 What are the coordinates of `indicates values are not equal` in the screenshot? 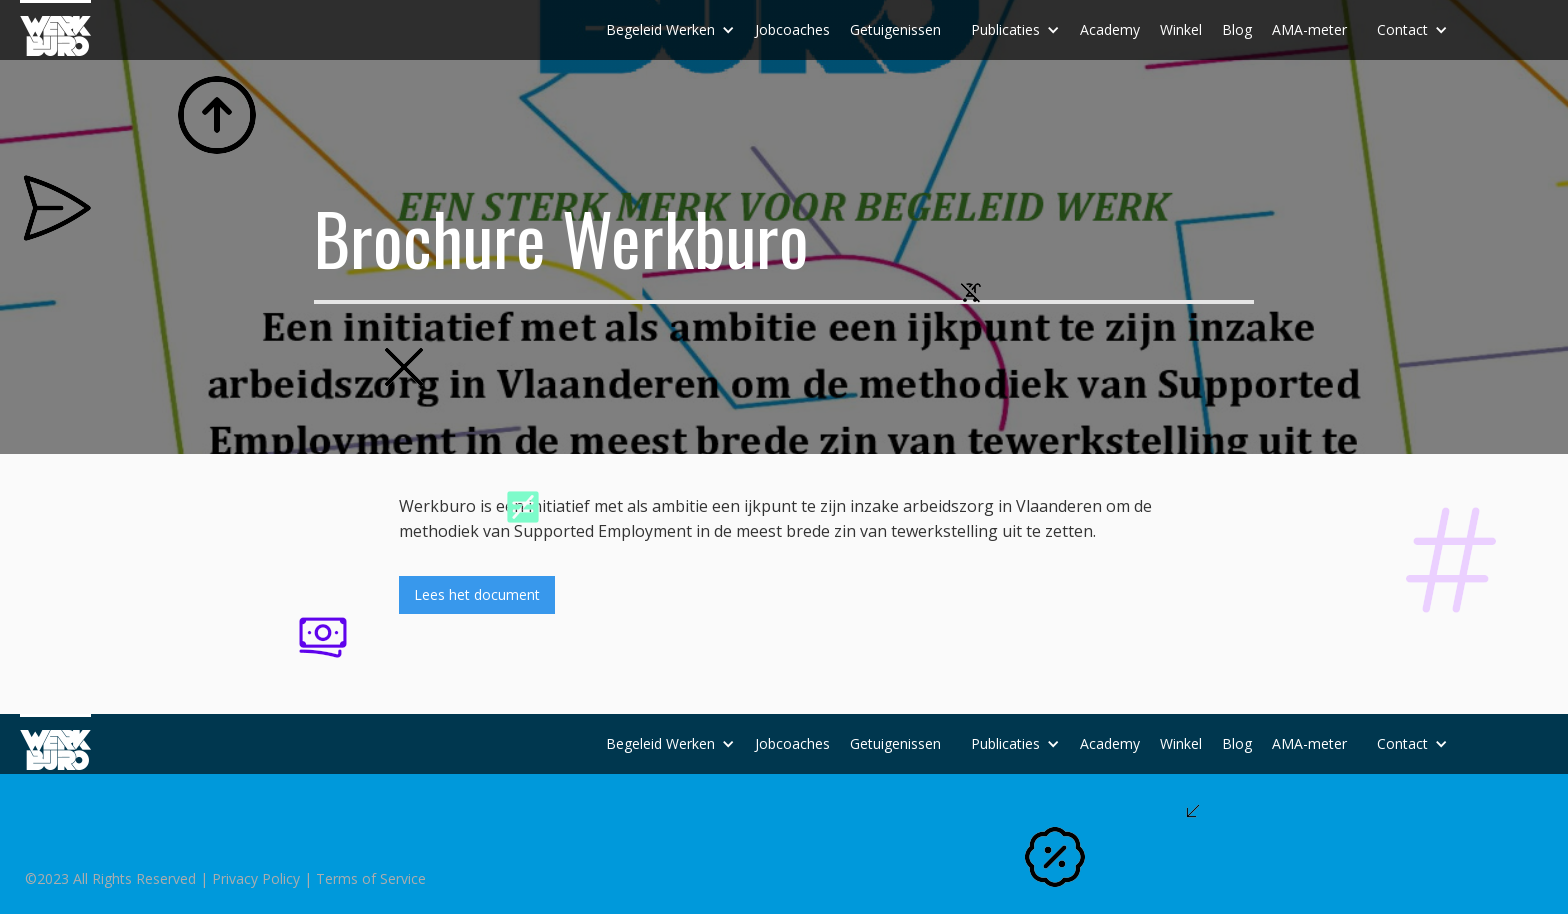 It's located at (523, 507).